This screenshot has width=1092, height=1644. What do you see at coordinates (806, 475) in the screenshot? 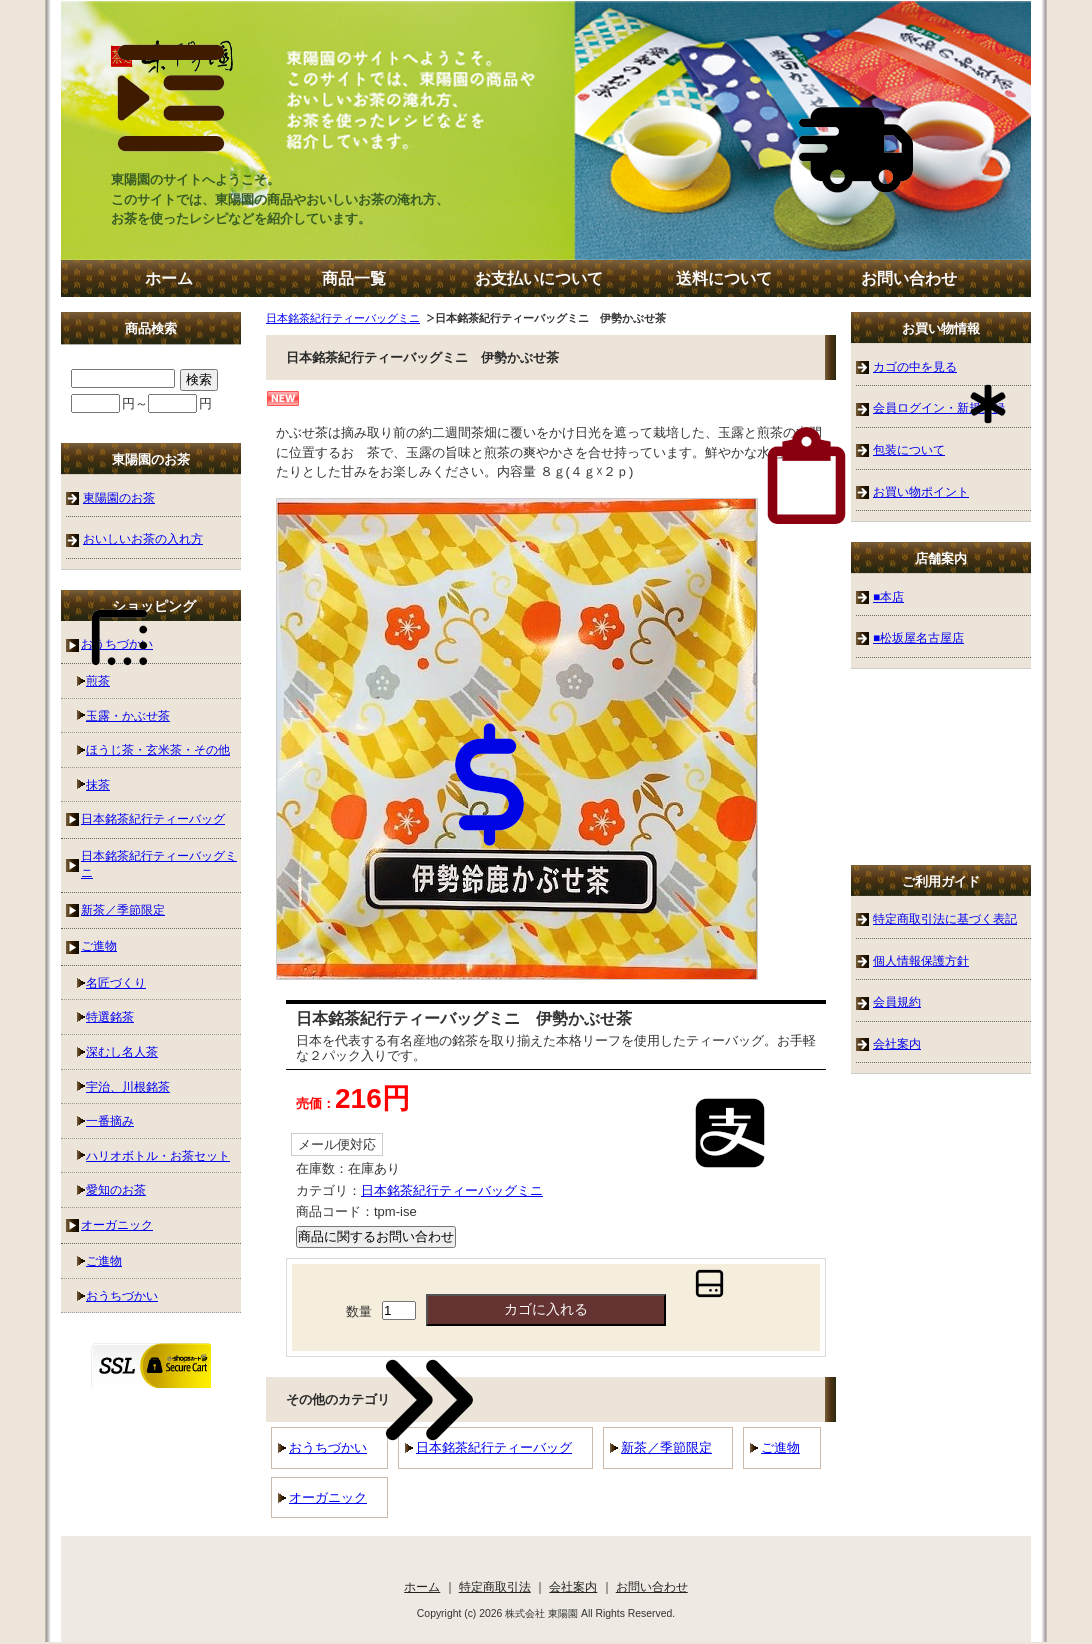
I see `copy to clipboard` at bounding box center [806, 475].